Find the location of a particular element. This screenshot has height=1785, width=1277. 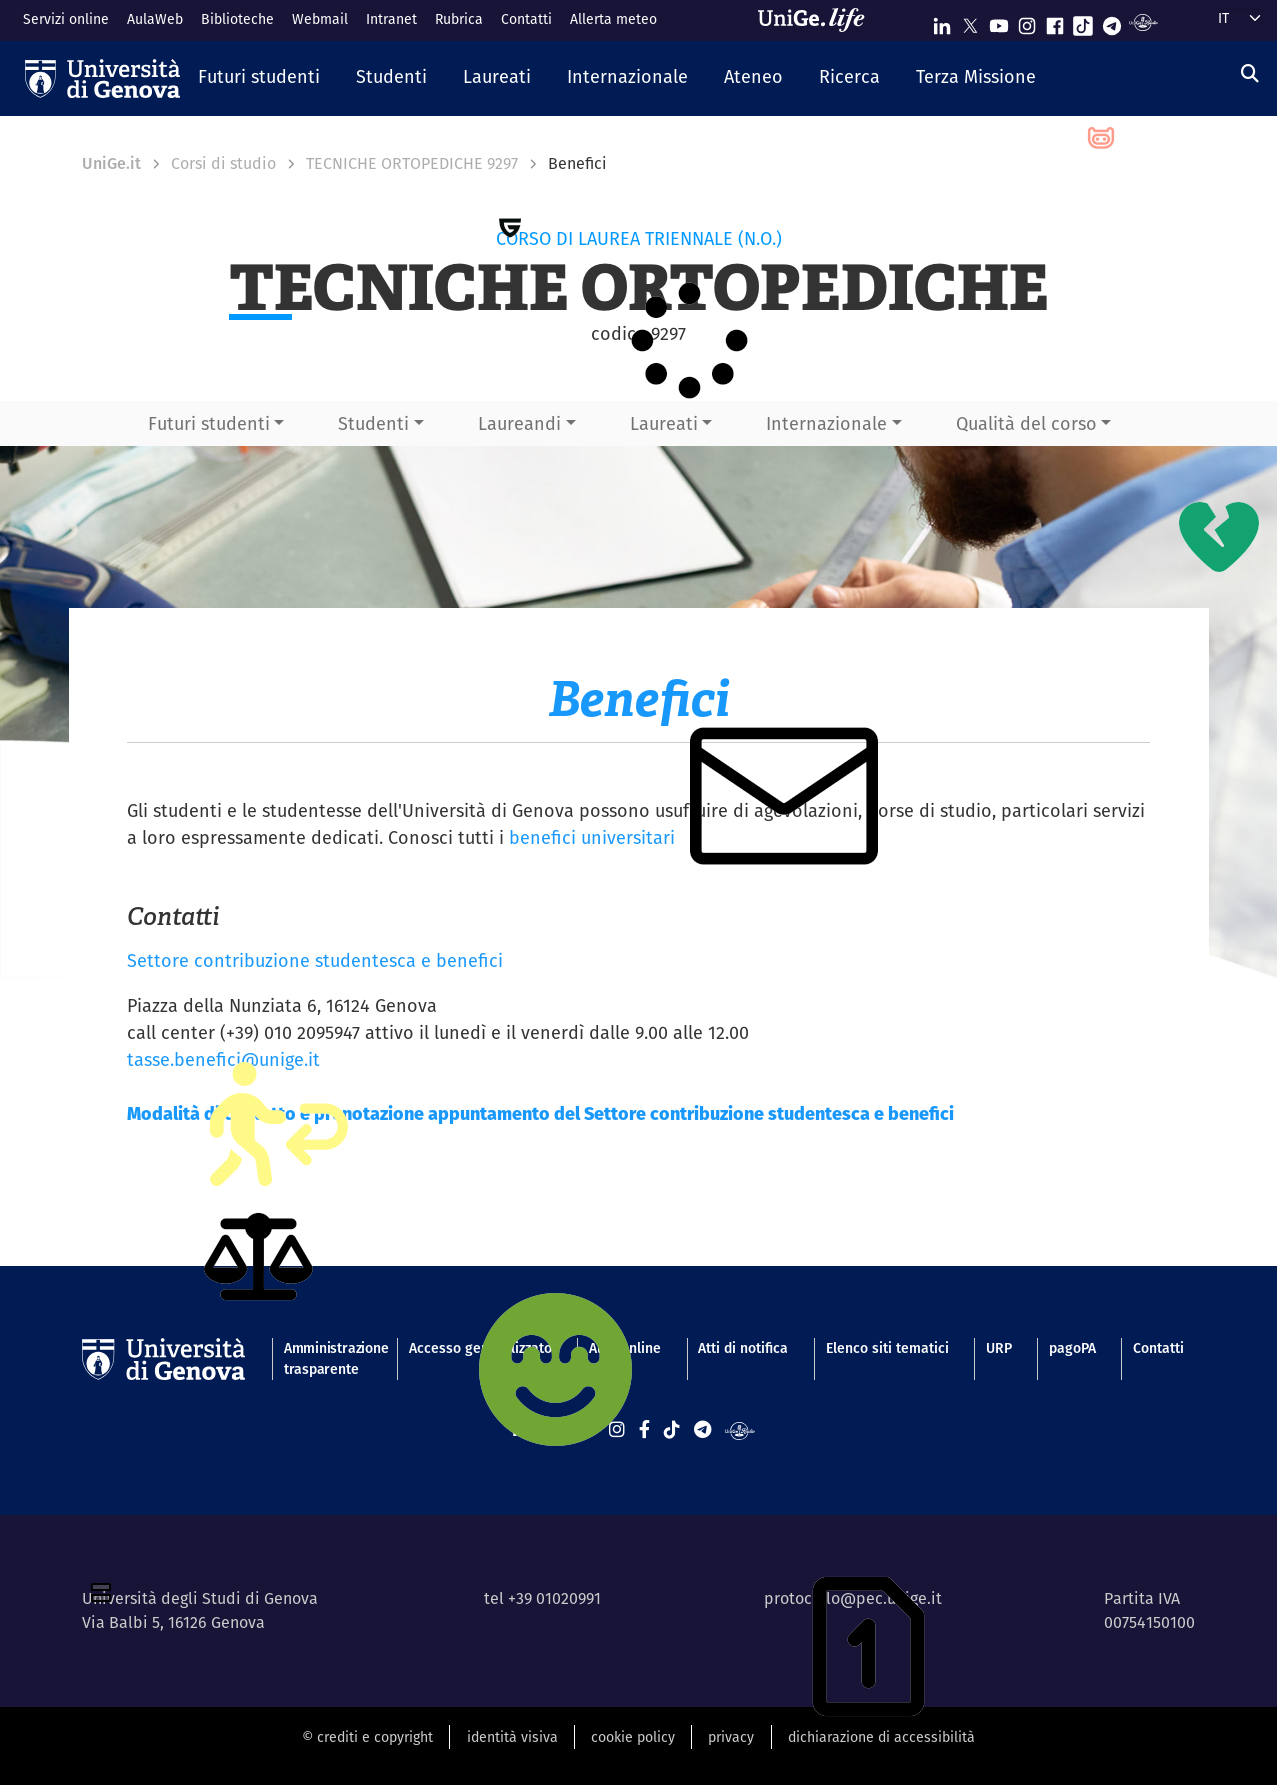

view agenda or schedule items is located at coordinates (101, 1592).